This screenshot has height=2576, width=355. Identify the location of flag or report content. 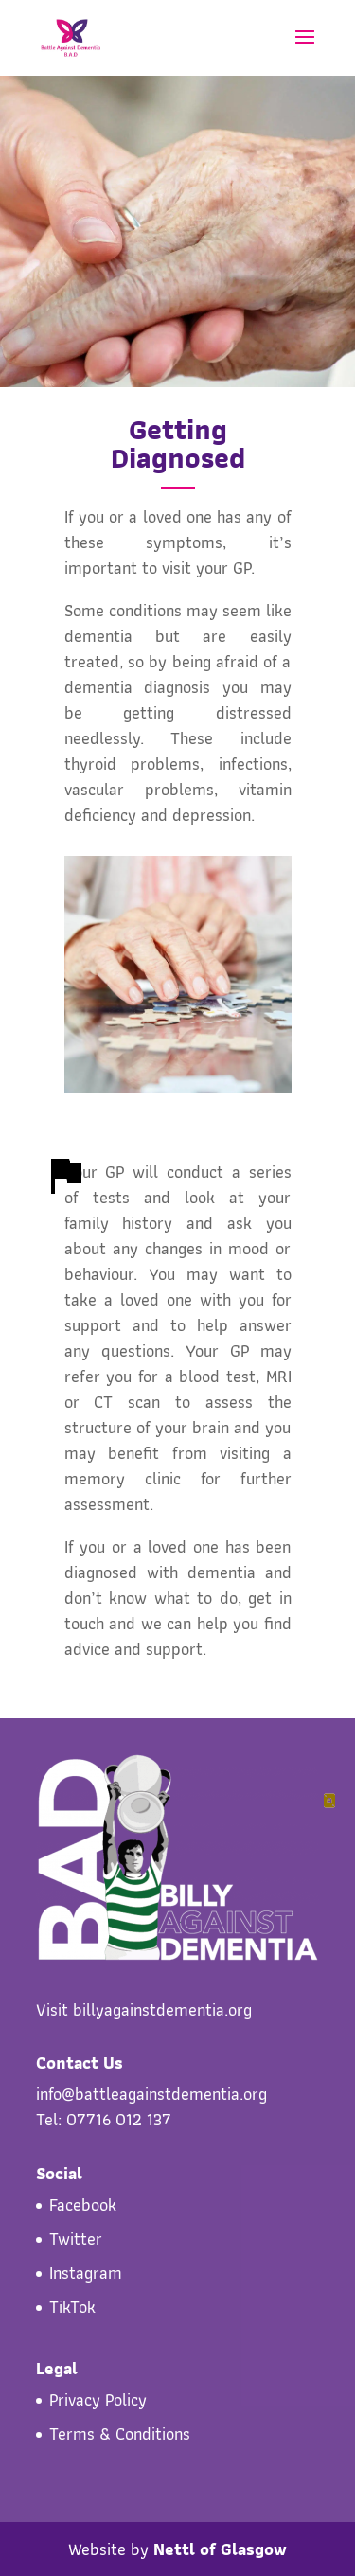
(65, 1175).